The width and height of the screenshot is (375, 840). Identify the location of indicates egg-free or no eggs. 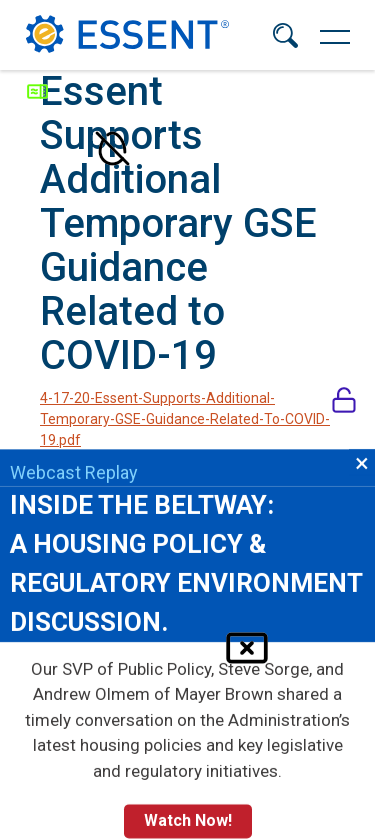
(112, 148).